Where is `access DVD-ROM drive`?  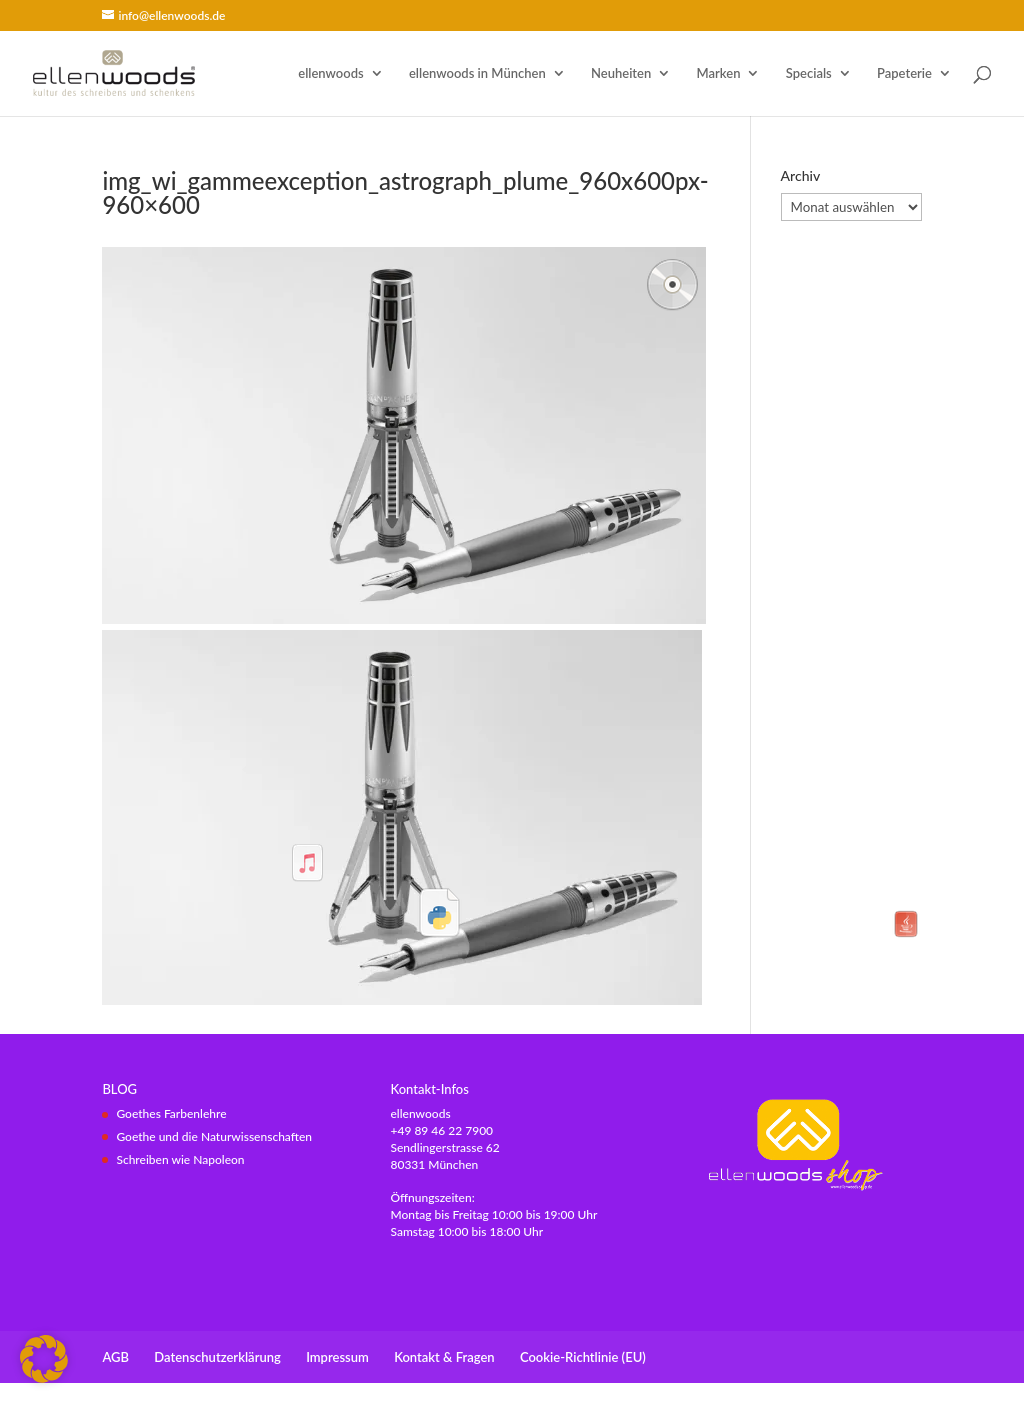
access DVD-ROM drive is located at coordinates (672, 284).